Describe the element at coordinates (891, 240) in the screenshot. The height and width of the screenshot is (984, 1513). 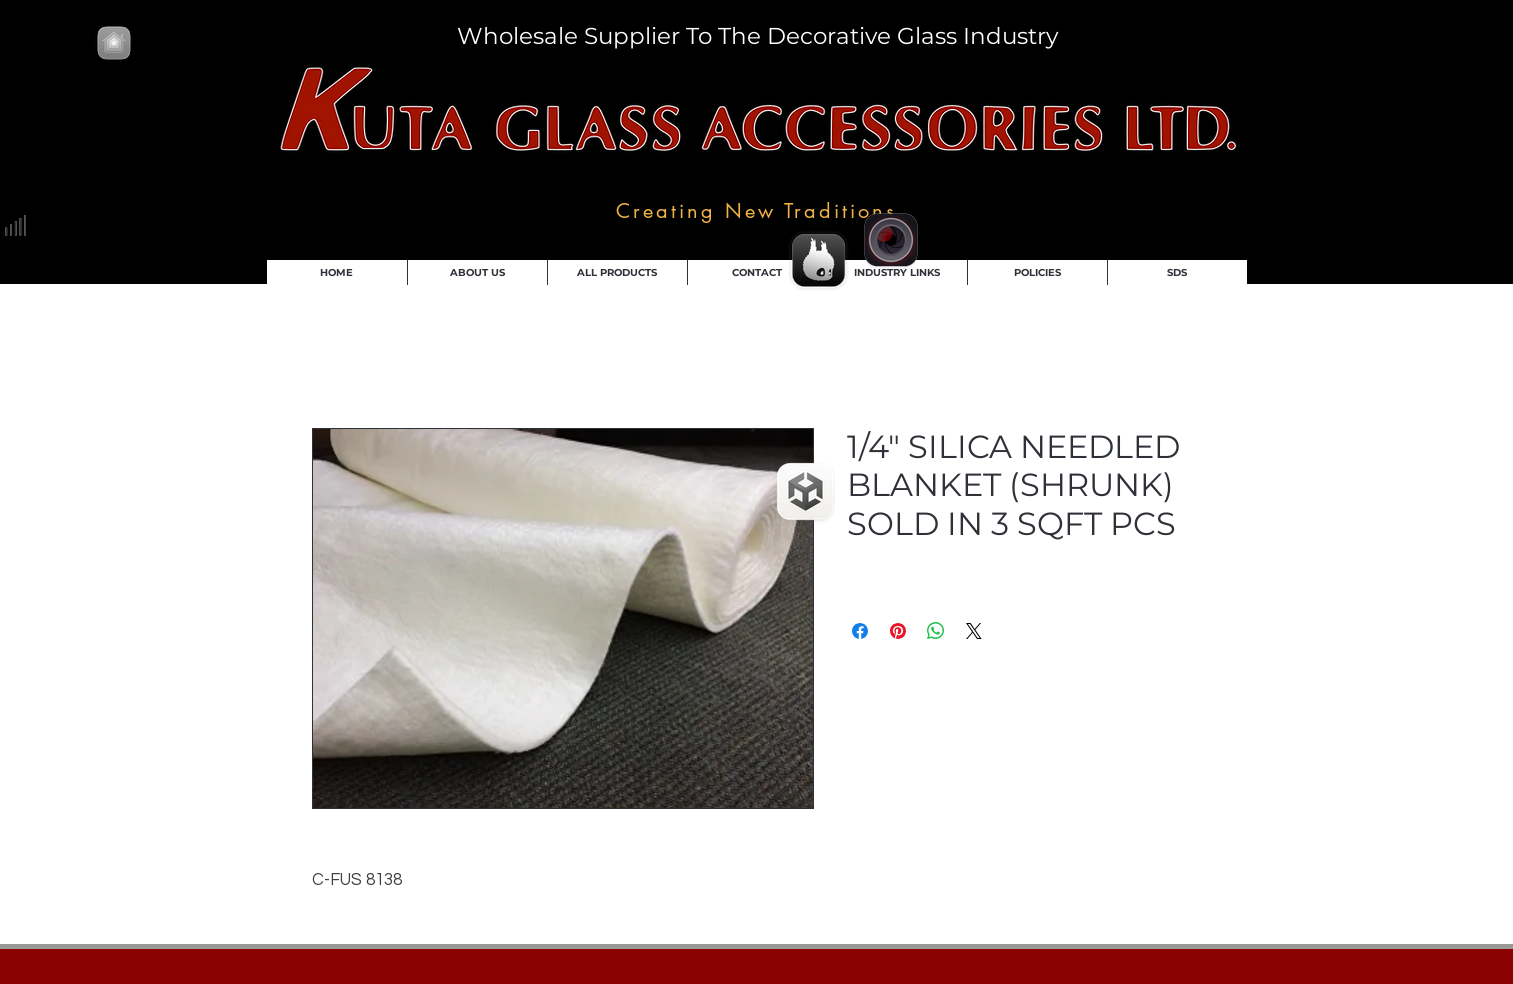
I see `open camera controls app` at that location.